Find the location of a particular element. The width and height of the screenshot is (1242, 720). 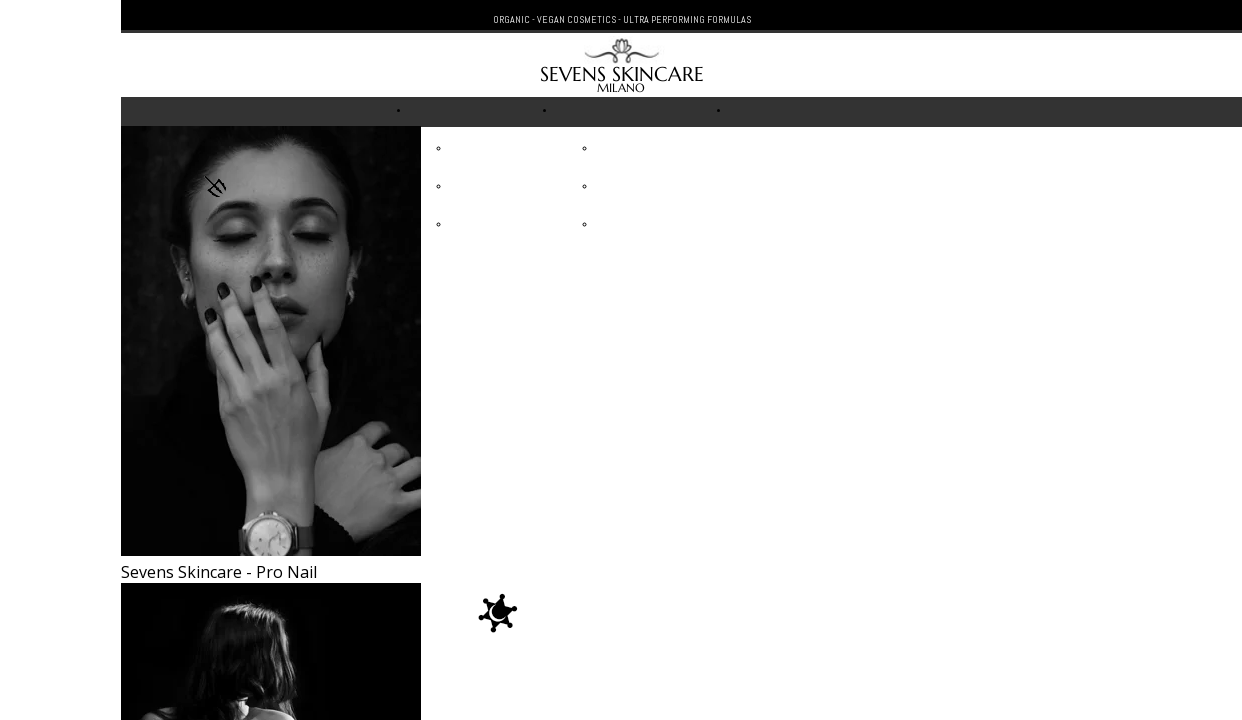

indicates law enforcement or sheriff-related content is located at coordinates (498, 613).